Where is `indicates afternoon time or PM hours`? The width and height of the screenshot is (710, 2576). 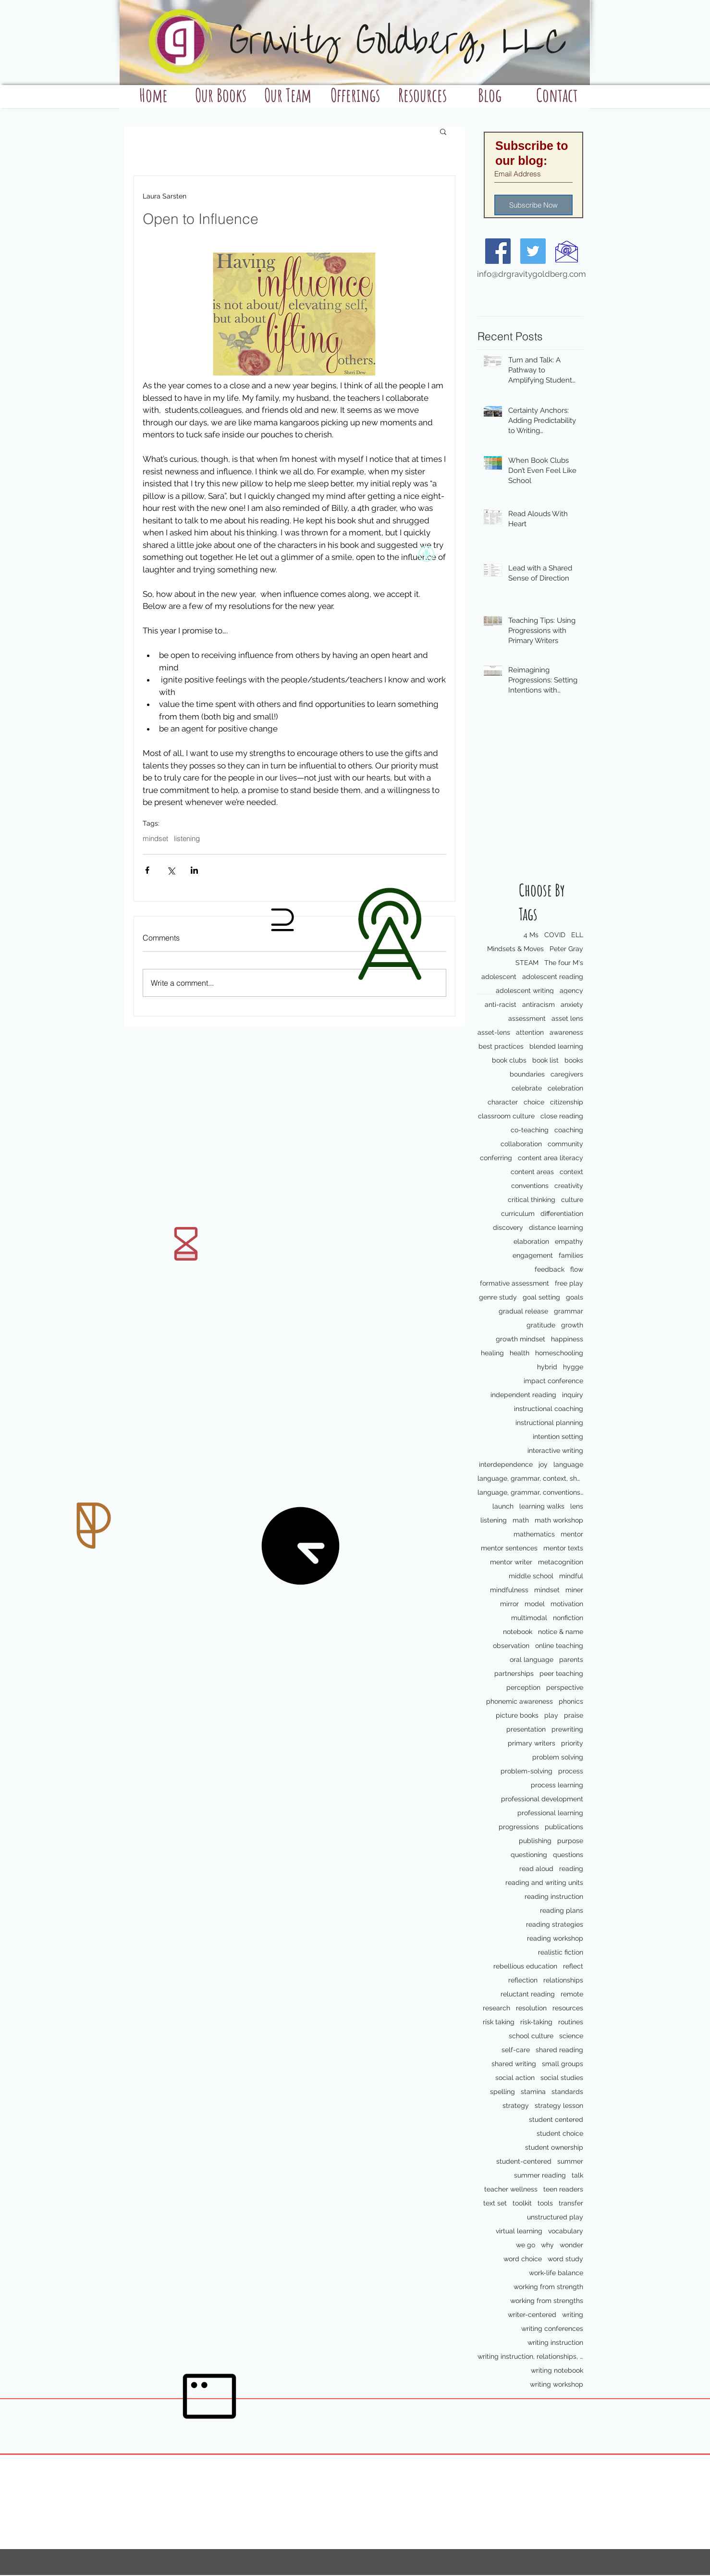 indicates afternoon time or PM hours is located at coordinates (300, 1546).